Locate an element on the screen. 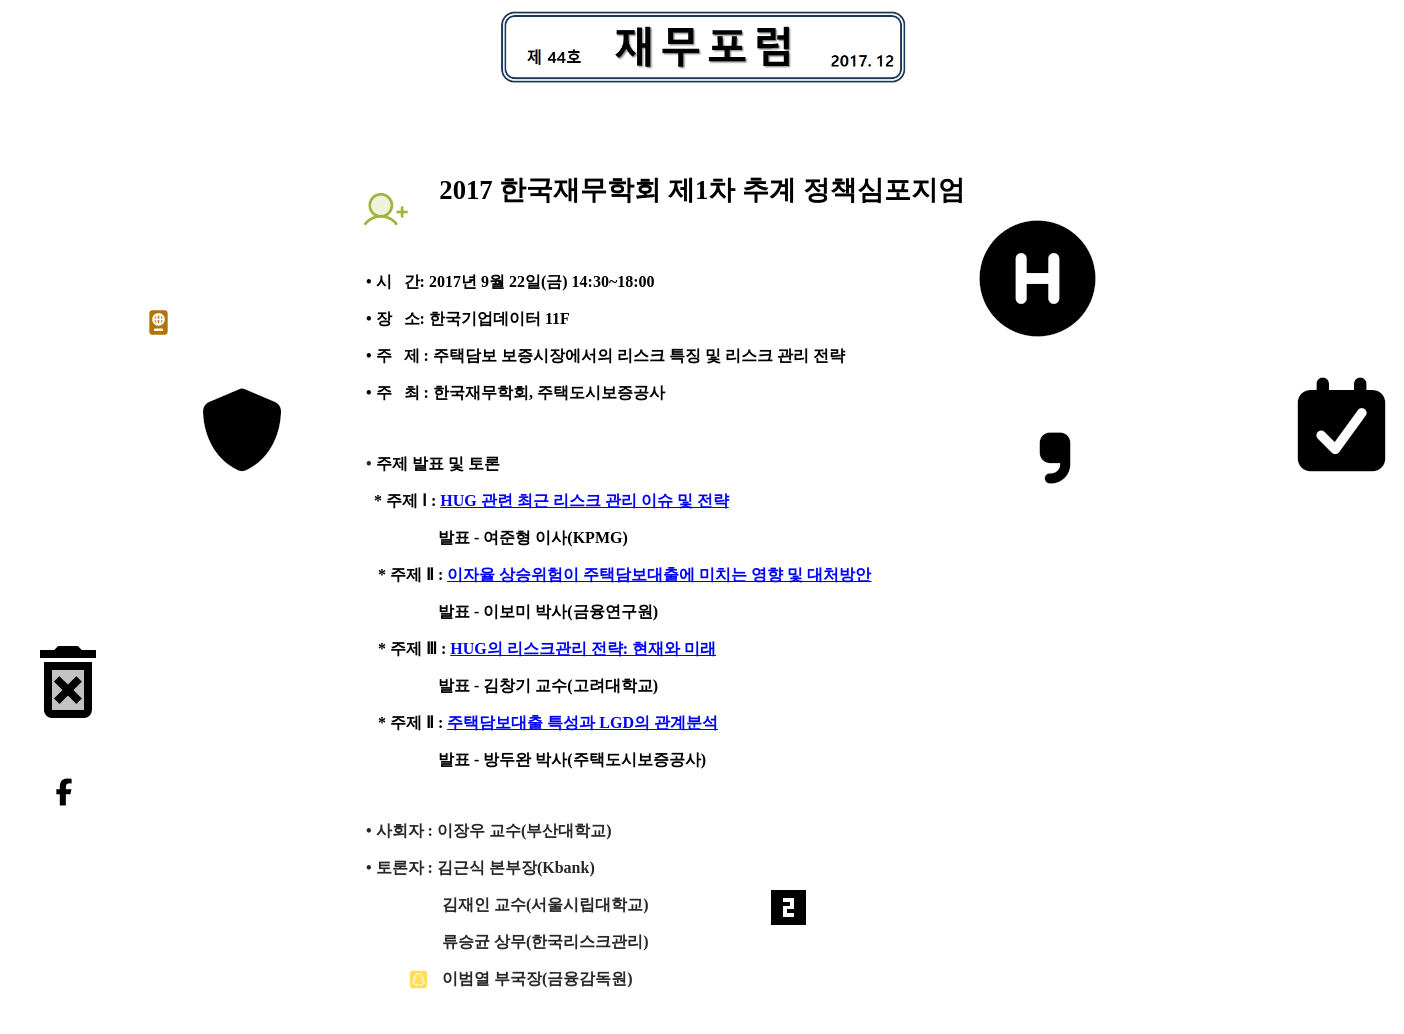 The image size is (1404, 1034). open Snapchat app is located at coordinates (418, 979).